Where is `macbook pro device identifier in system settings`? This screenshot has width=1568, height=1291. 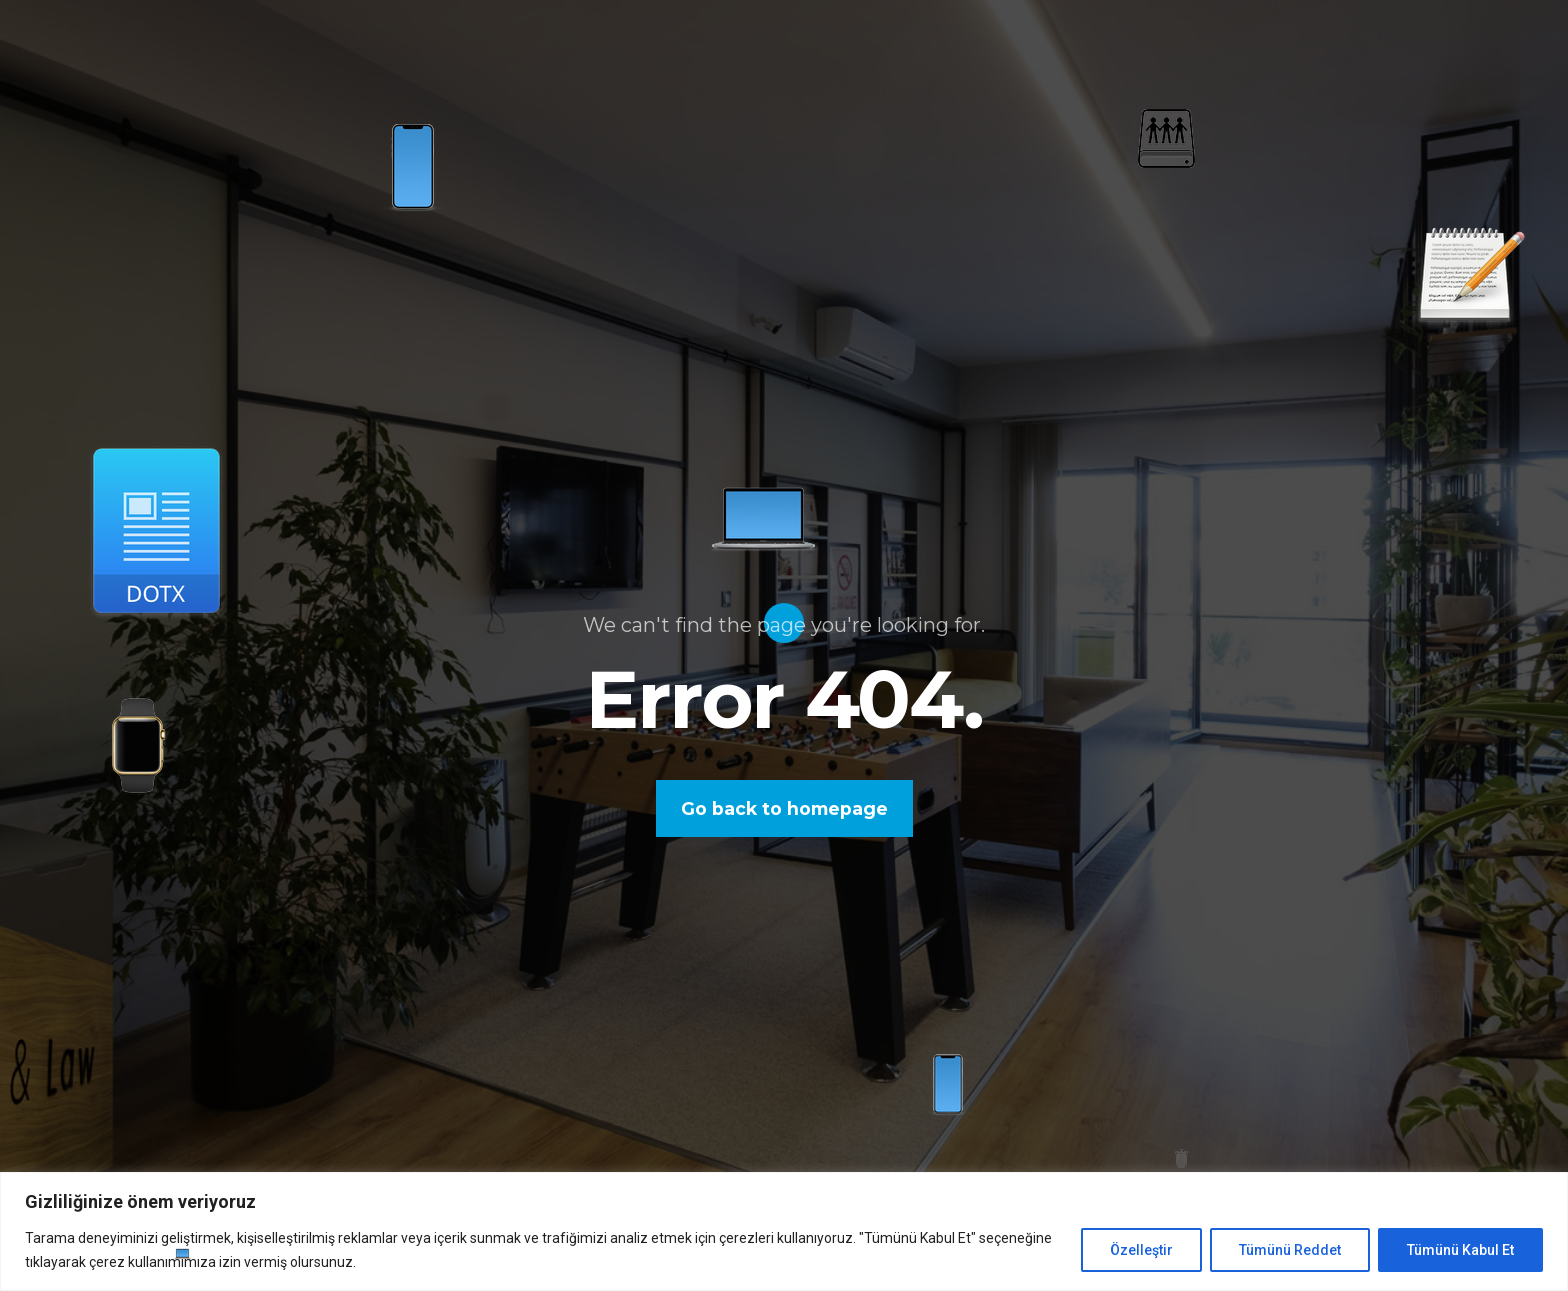 macbook pro device identifier in system settings is located at coordinates (763, 510).